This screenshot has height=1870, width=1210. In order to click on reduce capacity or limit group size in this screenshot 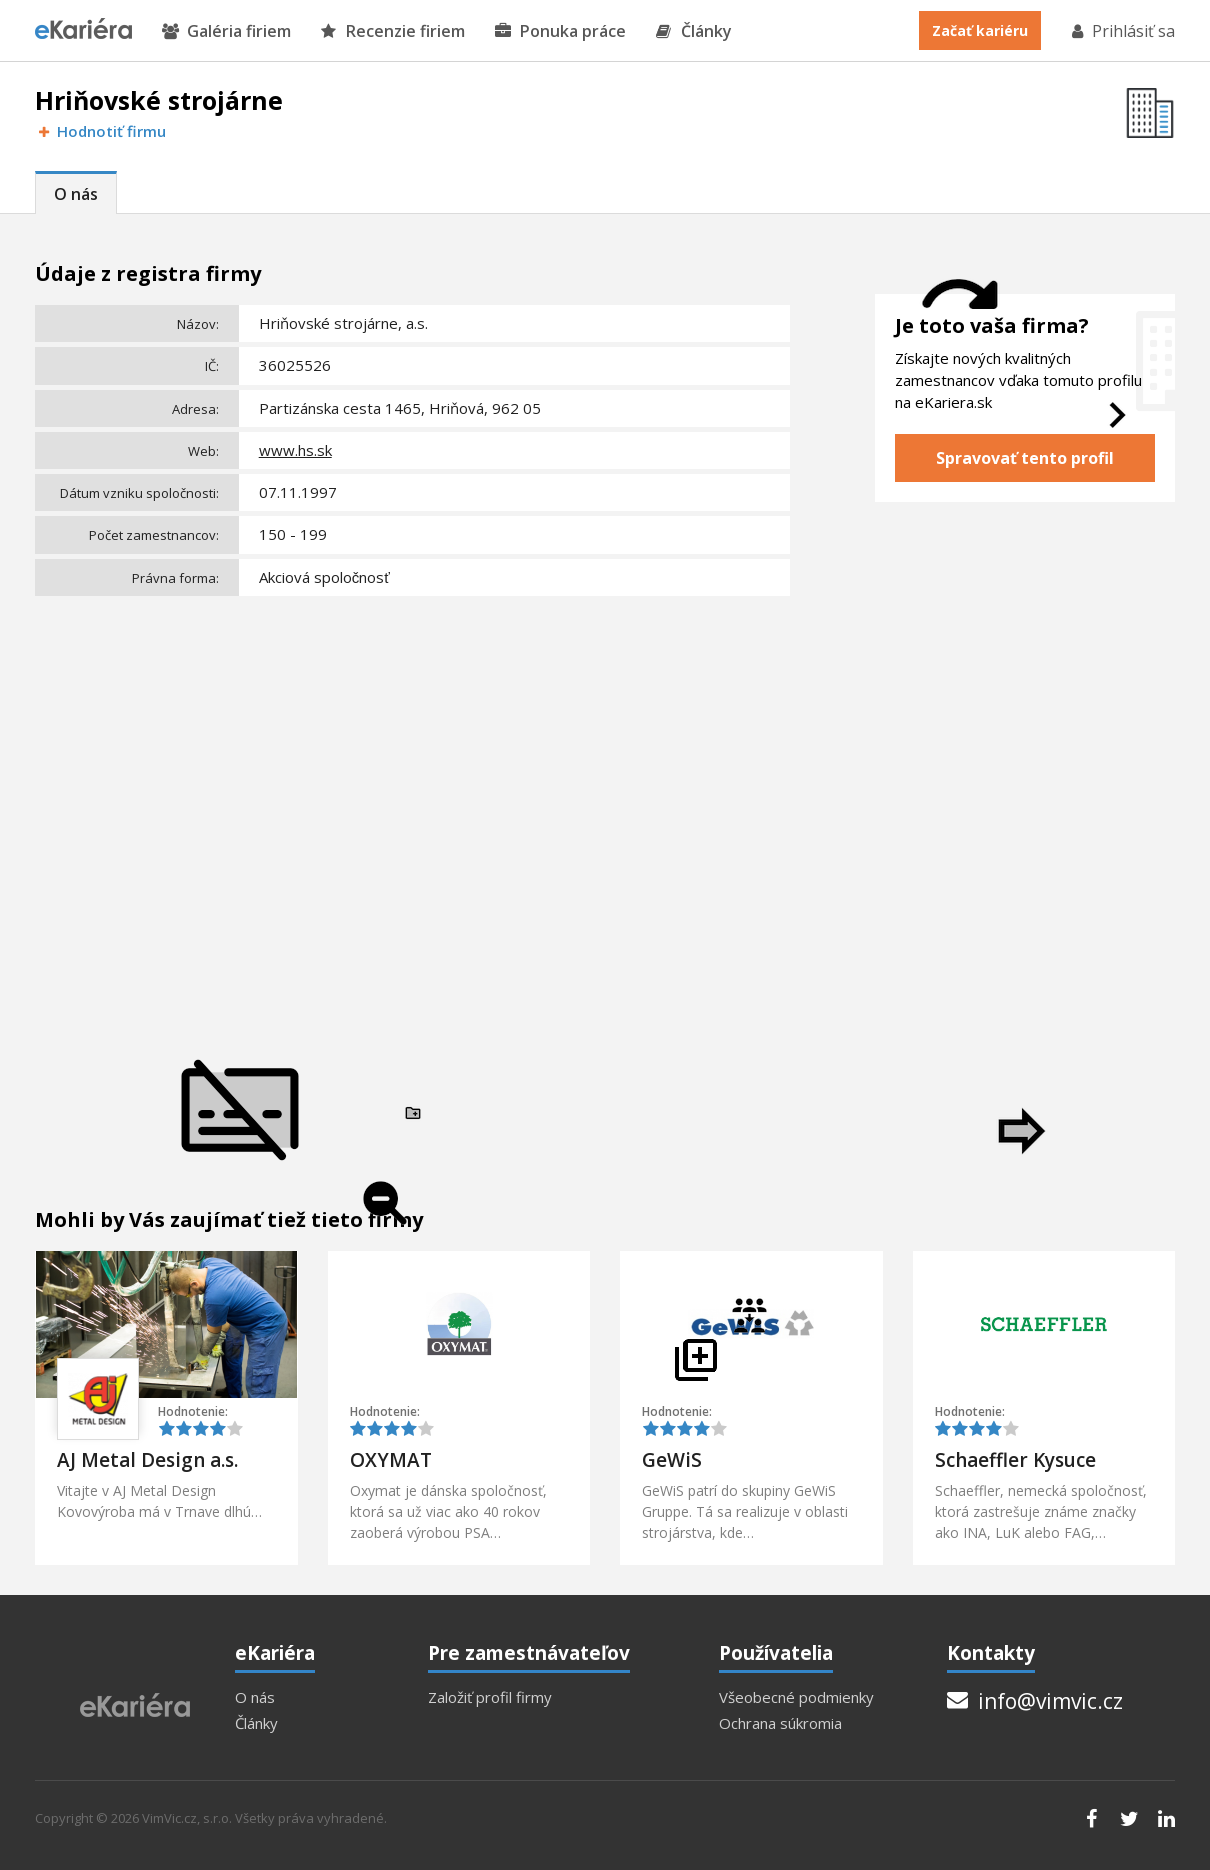, I will do `click(749, 1315)`.